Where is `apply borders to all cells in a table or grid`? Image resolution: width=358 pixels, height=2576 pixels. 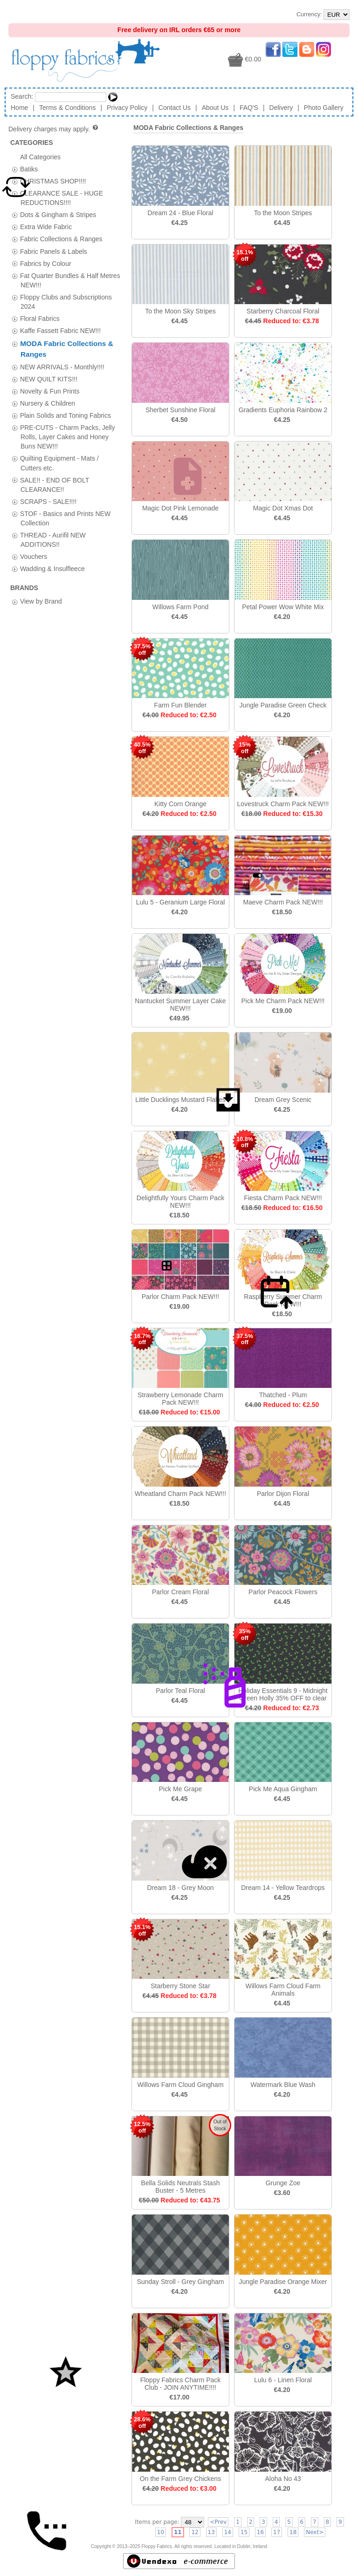
apply borders to all cells in a table or grid is located at coordinates (166, 1265).